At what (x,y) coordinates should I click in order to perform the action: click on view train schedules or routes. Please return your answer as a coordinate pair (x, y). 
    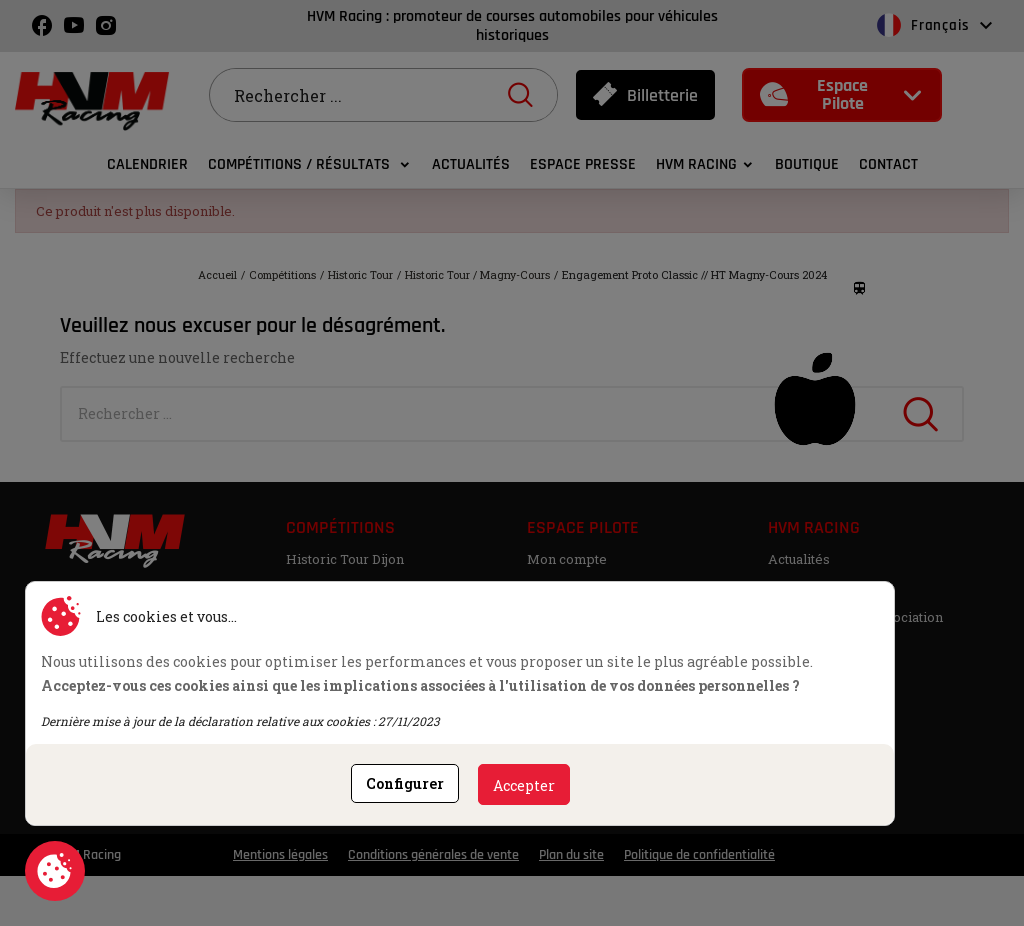
    Looking at the image, I should click on (859, 288).